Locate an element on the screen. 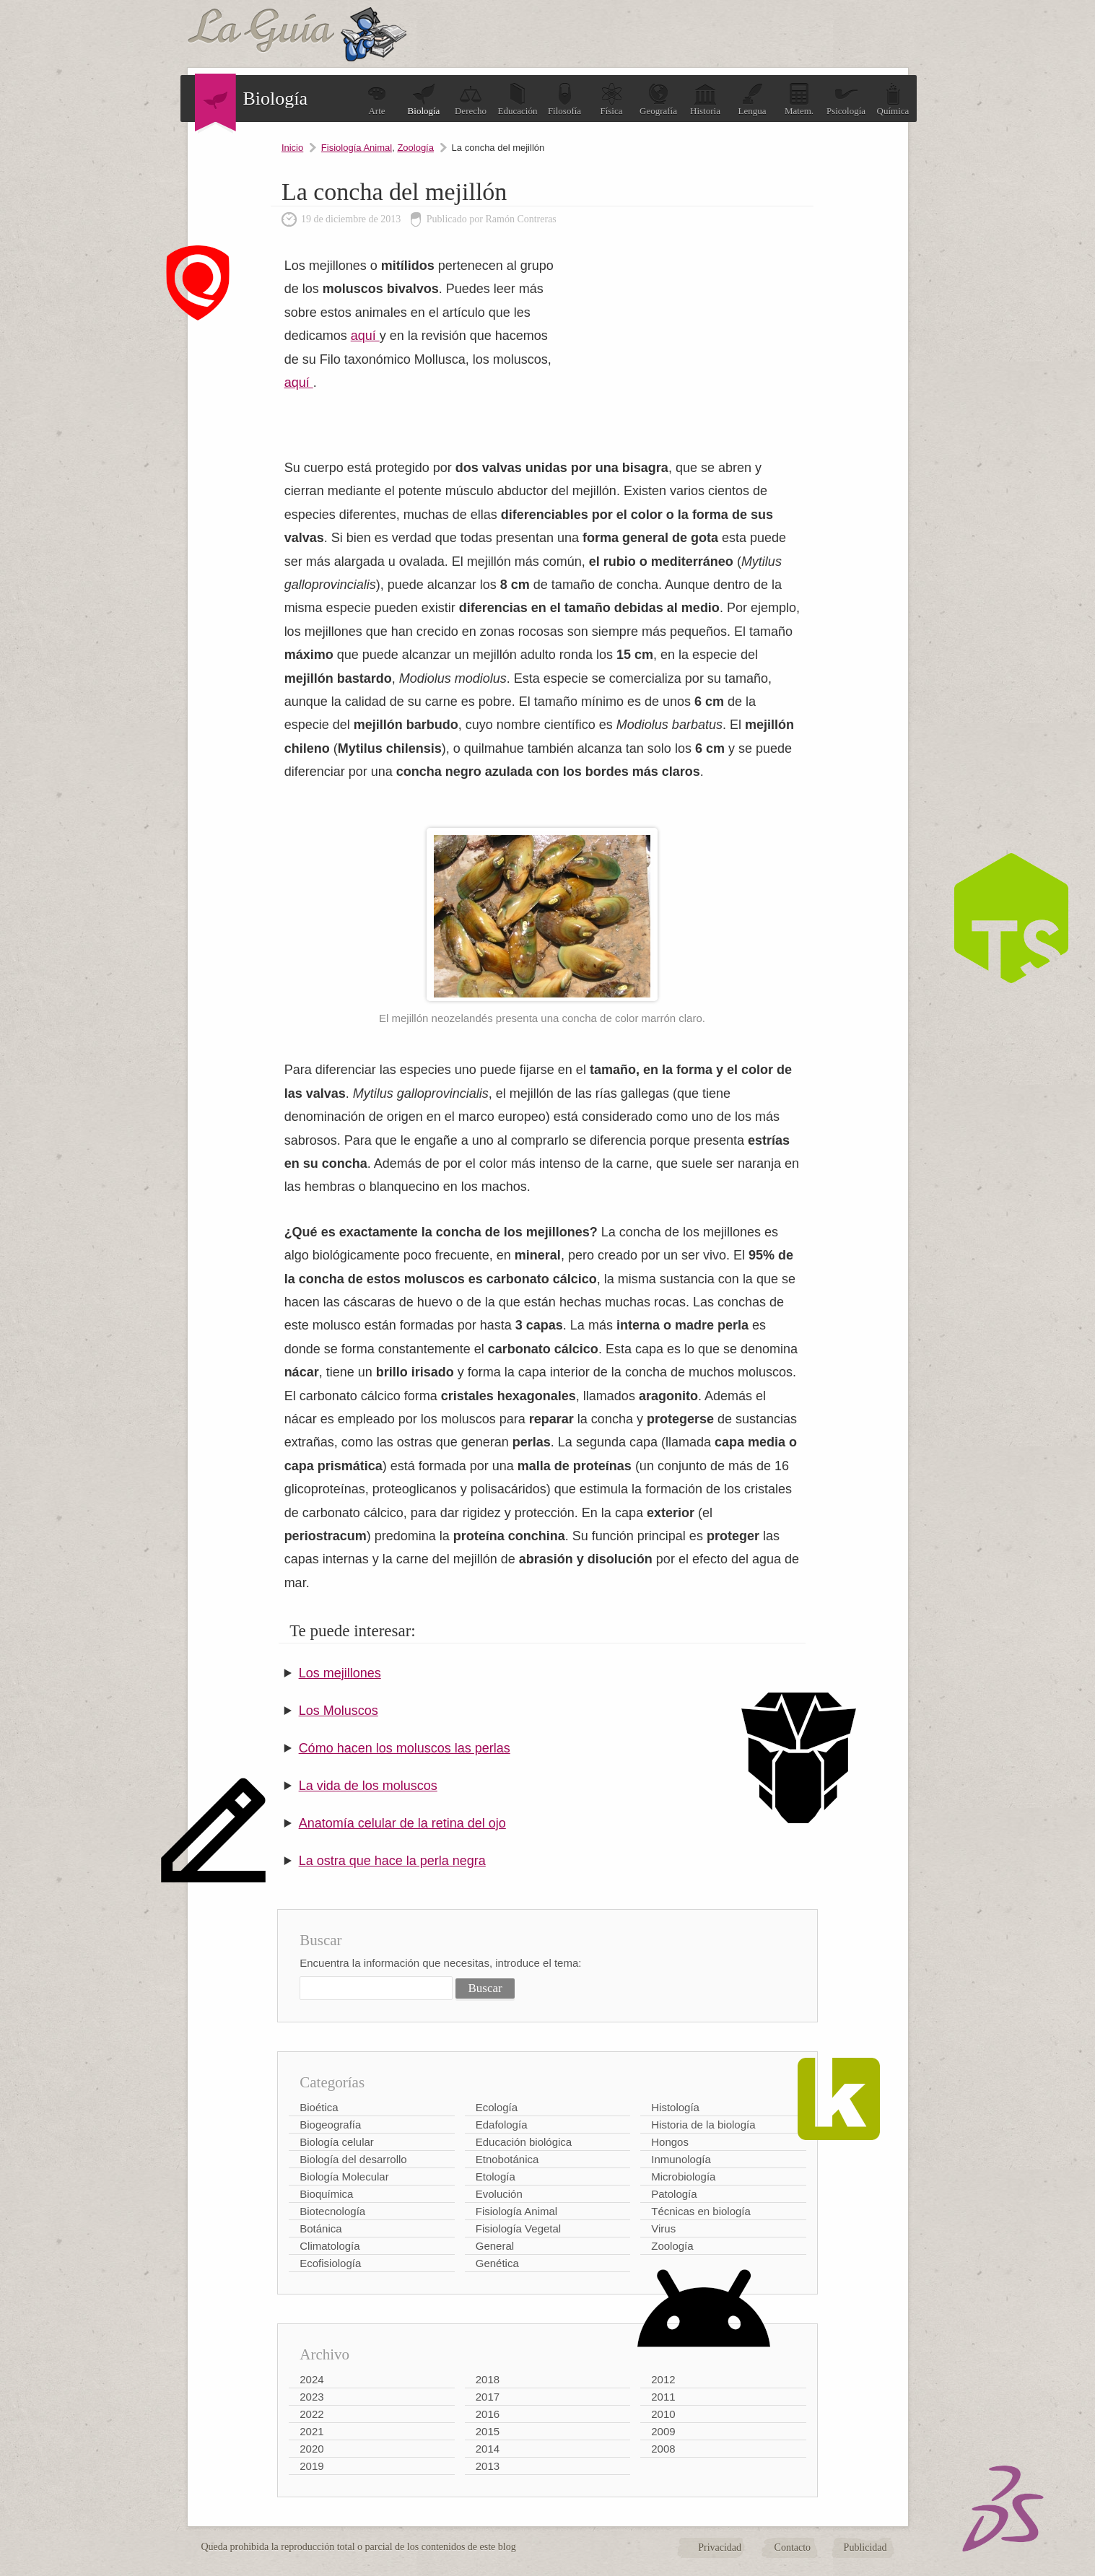  PrimeVue UI component library logo is located at coordinates (798, 1758).